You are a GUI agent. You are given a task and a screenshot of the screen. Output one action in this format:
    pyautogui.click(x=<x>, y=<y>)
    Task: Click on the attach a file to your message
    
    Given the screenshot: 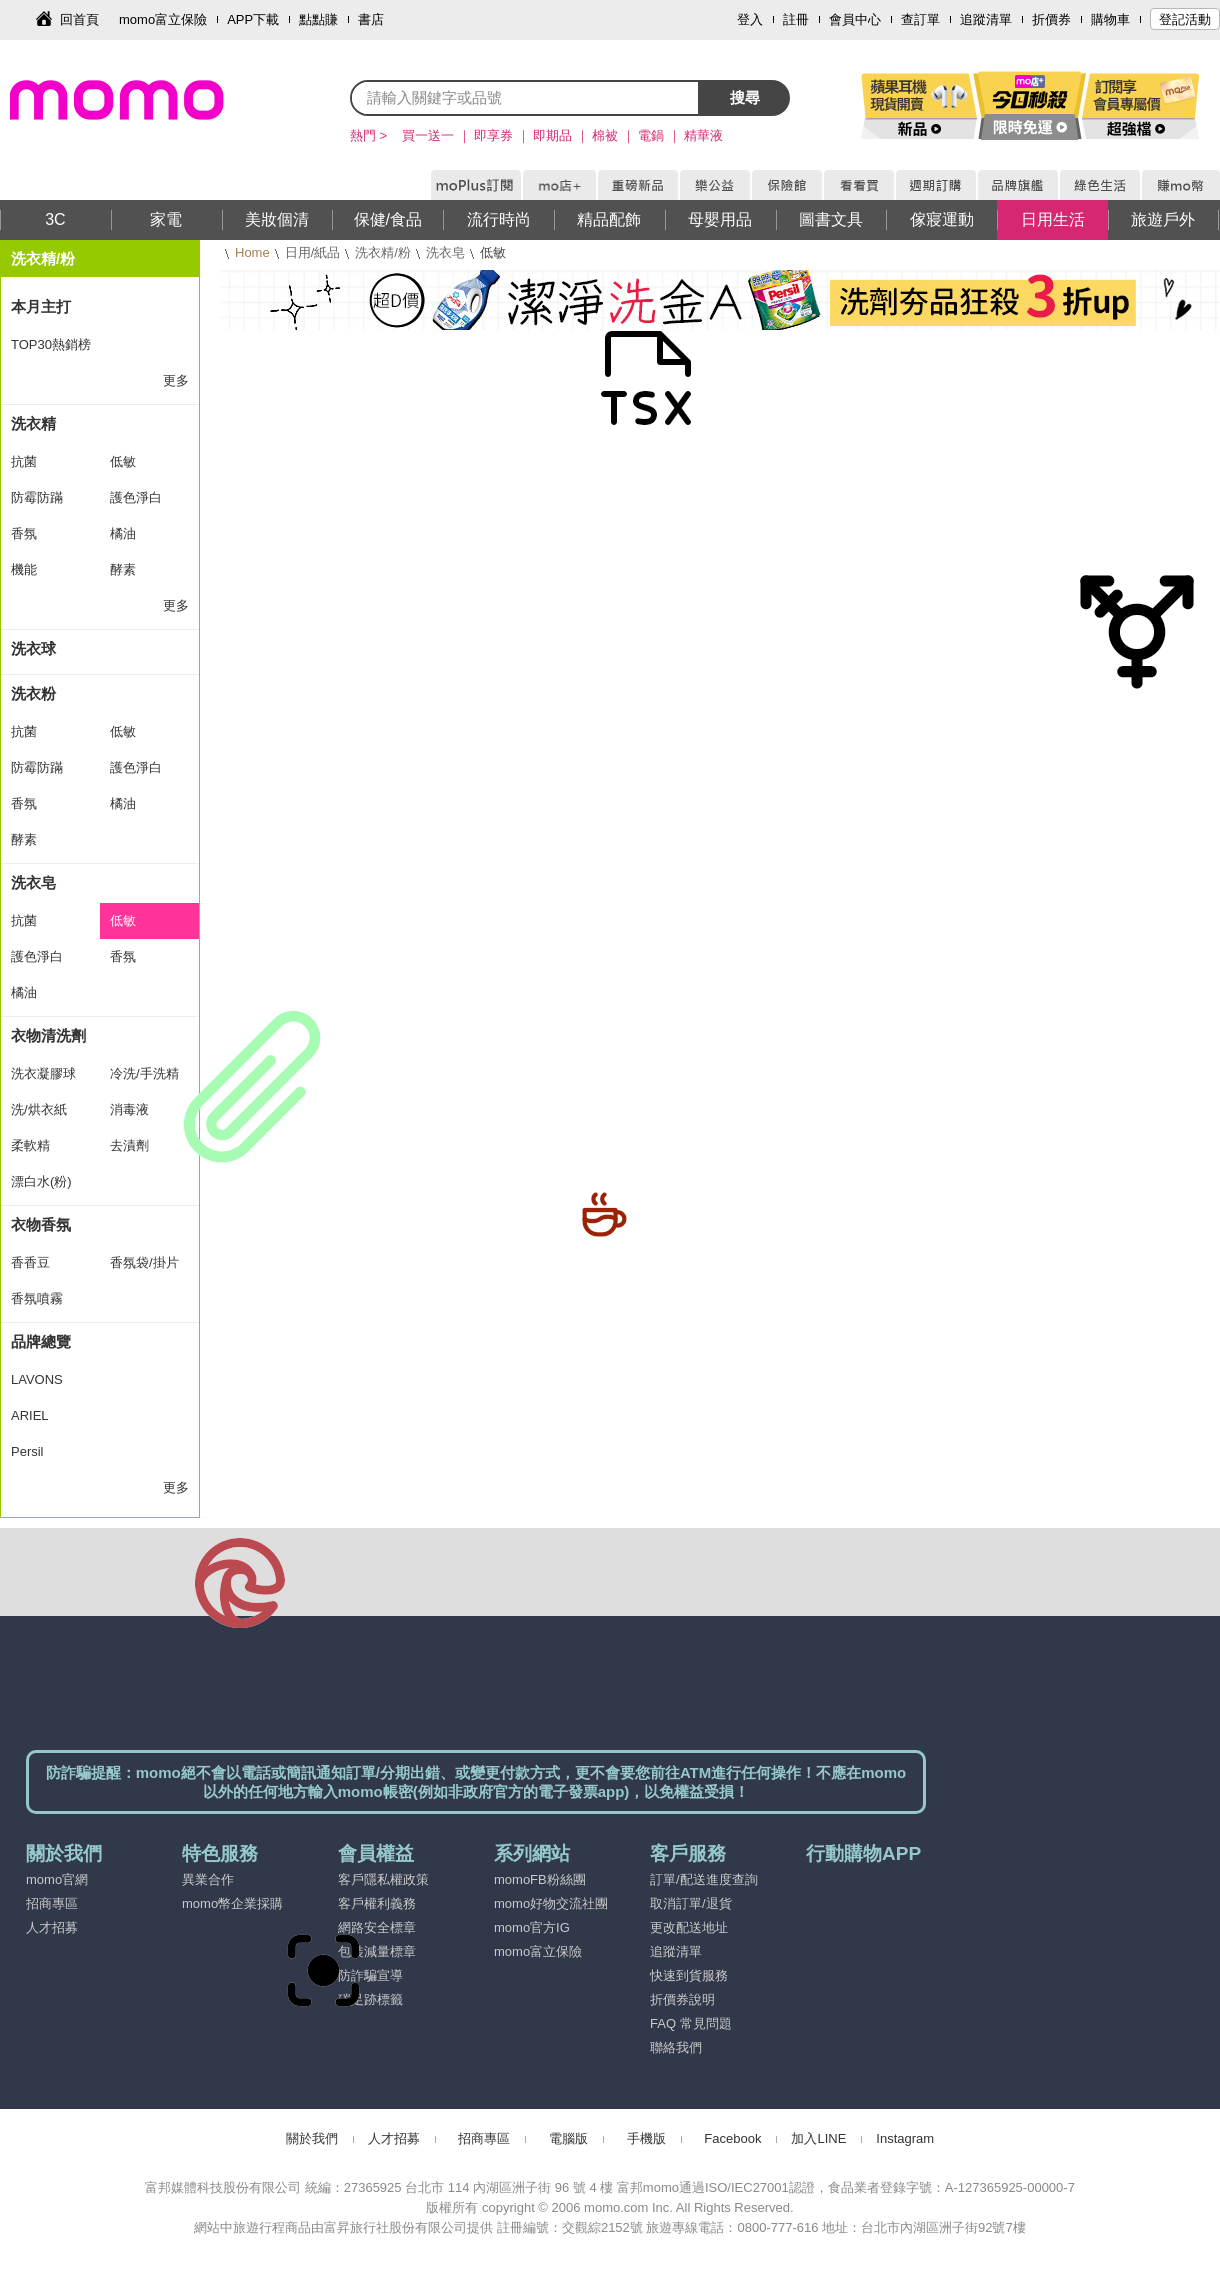 What is the action you would take?
    pyautogui.click(x=254, y=1086)
    